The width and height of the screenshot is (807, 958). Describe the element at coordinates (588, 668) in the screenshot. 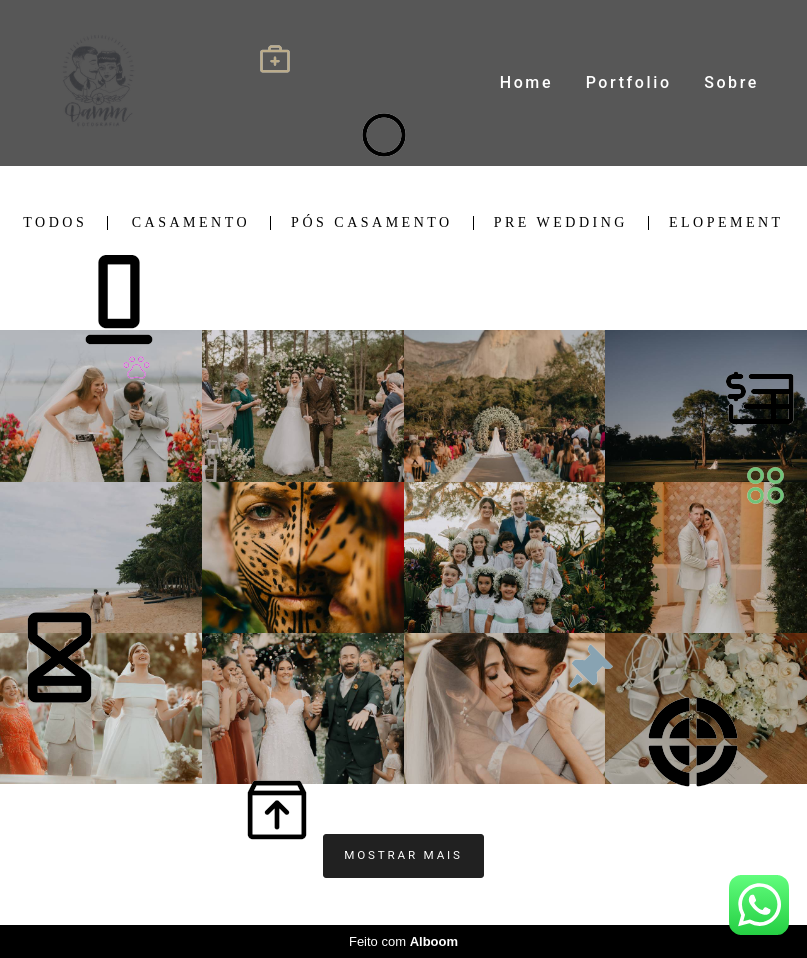

I see `pin a message to the channel` at that location.